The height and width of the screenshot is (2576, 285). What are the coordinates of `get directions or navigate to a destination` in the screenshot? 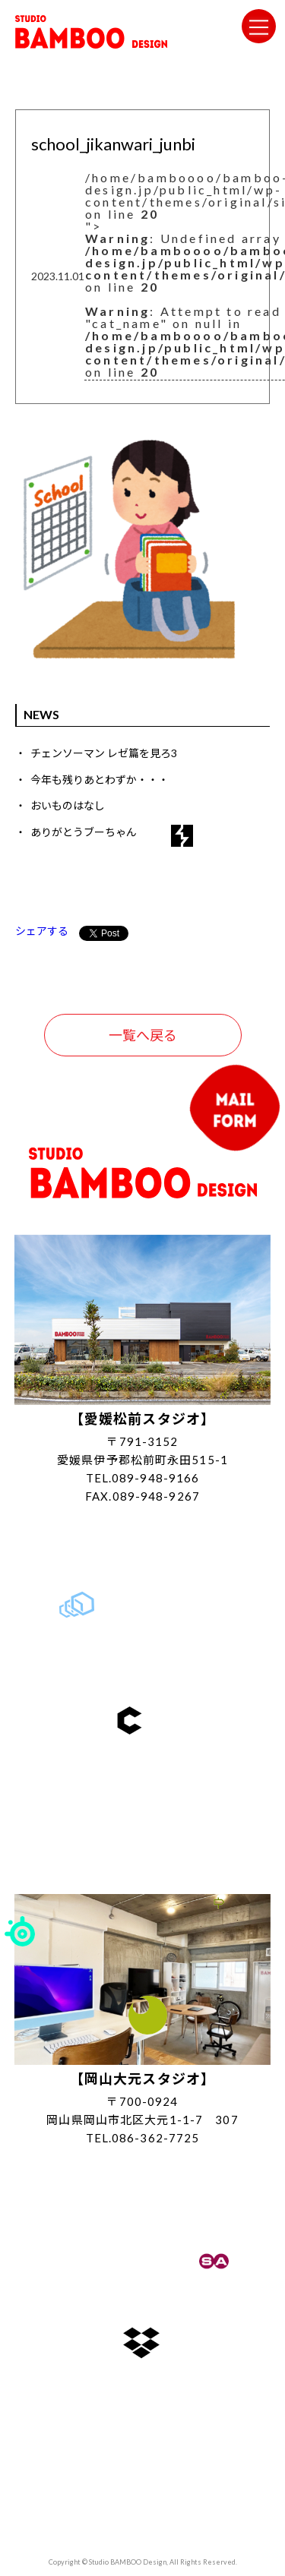 It's located at (219, 1903).